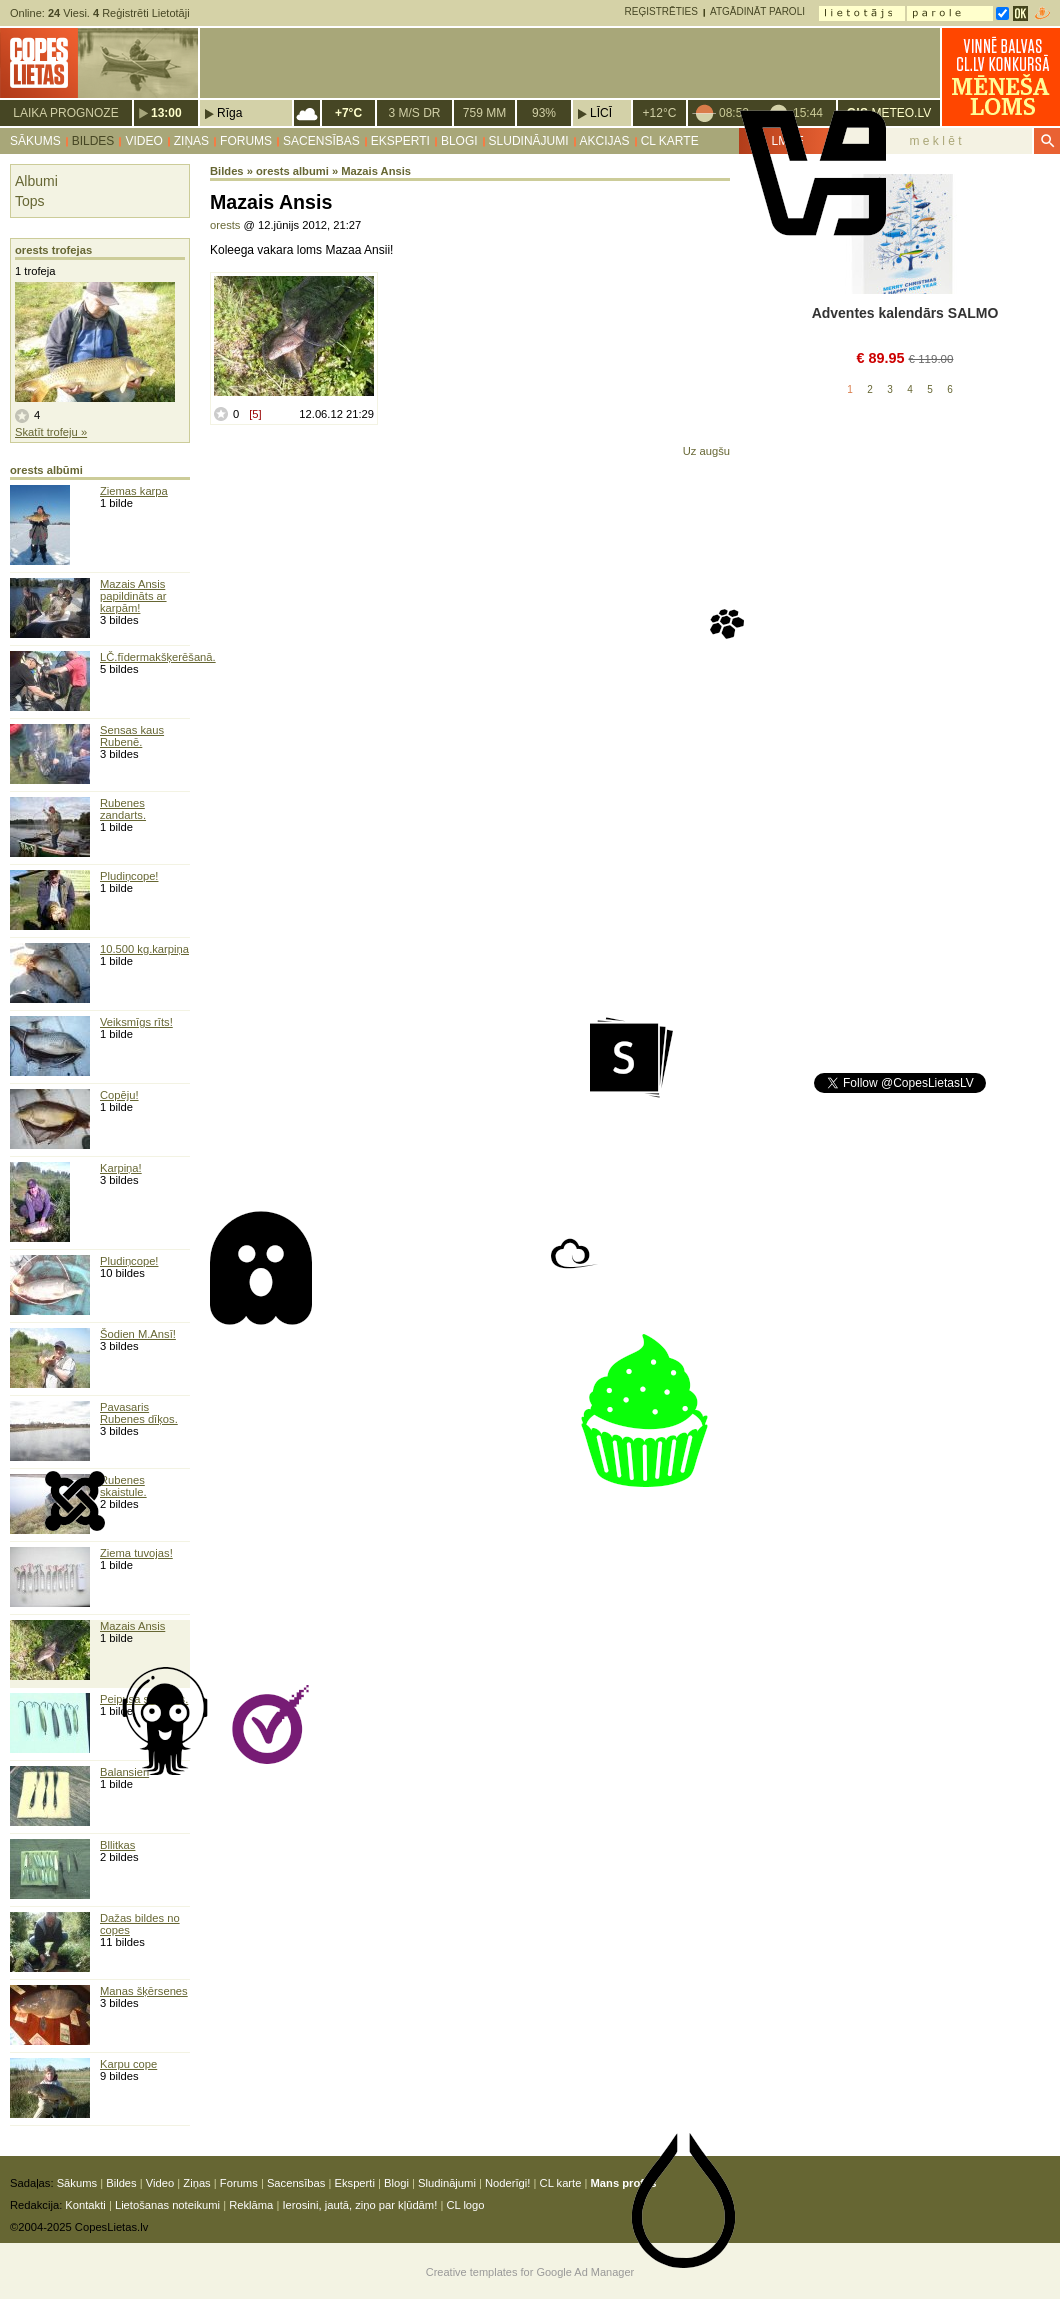 The image size is (1060, 2299). What do you see at coordinates (165, 1721) in the screenshot?
I see `argo cd logo - a gitops continuous delivery tool` at bounding box center [165, 1721].